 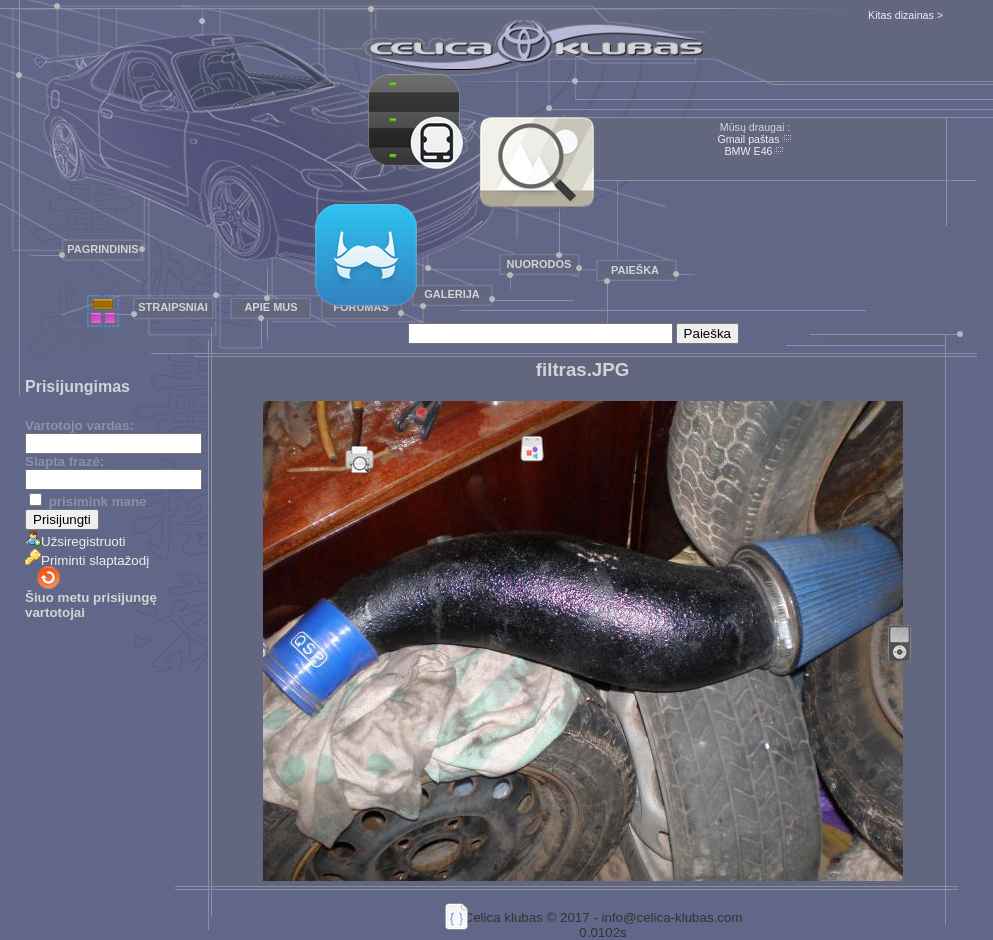 I want to click on preview document before printing, so click(x=359, y=459).